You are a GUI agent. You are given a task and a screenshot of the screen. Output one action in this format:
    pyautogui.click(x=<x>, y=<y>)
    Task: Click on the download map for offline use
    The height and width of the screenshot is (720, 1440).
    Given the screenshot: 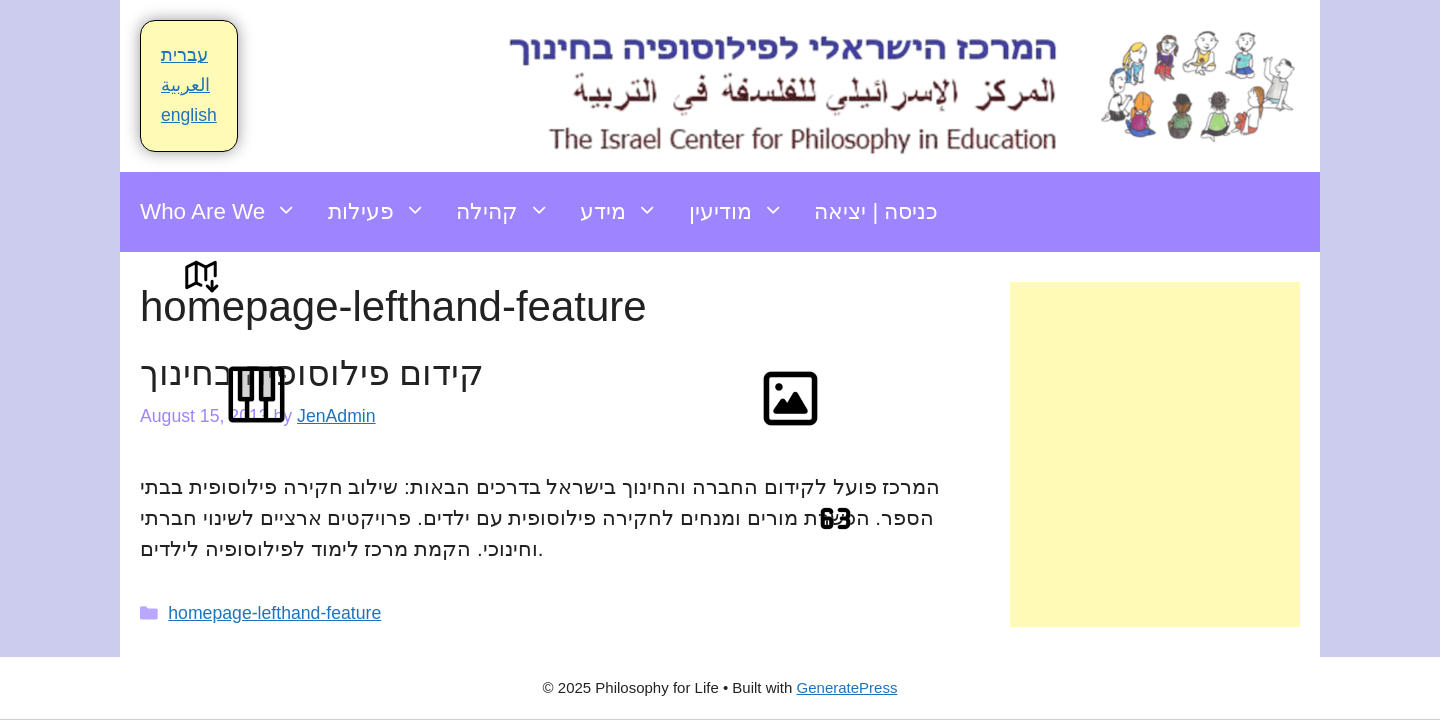 What is the action you would take?
    pyautogui.click(x=201, y=275)
    